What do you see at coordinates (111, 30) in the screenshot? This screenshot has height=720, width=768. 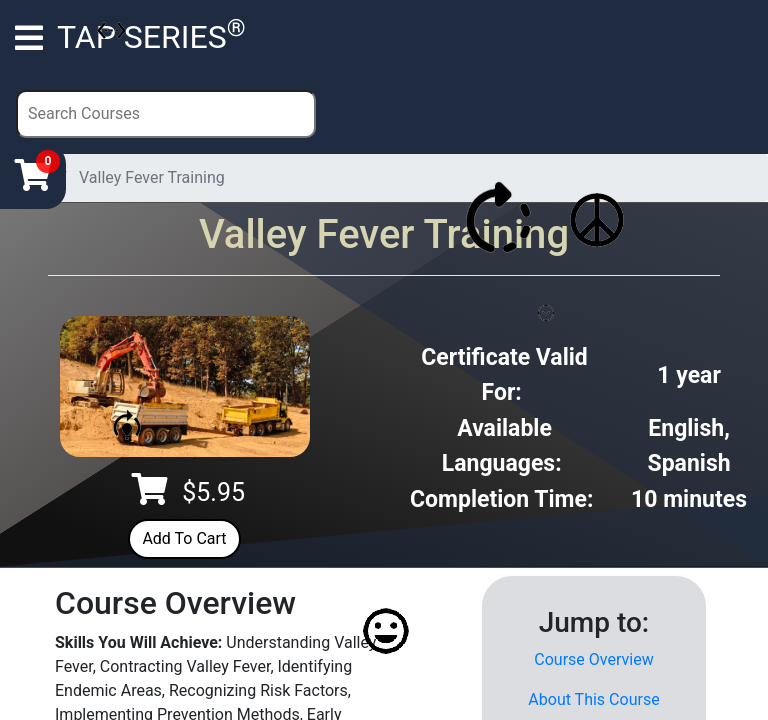 I see `access ethernet or wired network settings` at bounding box center [111, 30].